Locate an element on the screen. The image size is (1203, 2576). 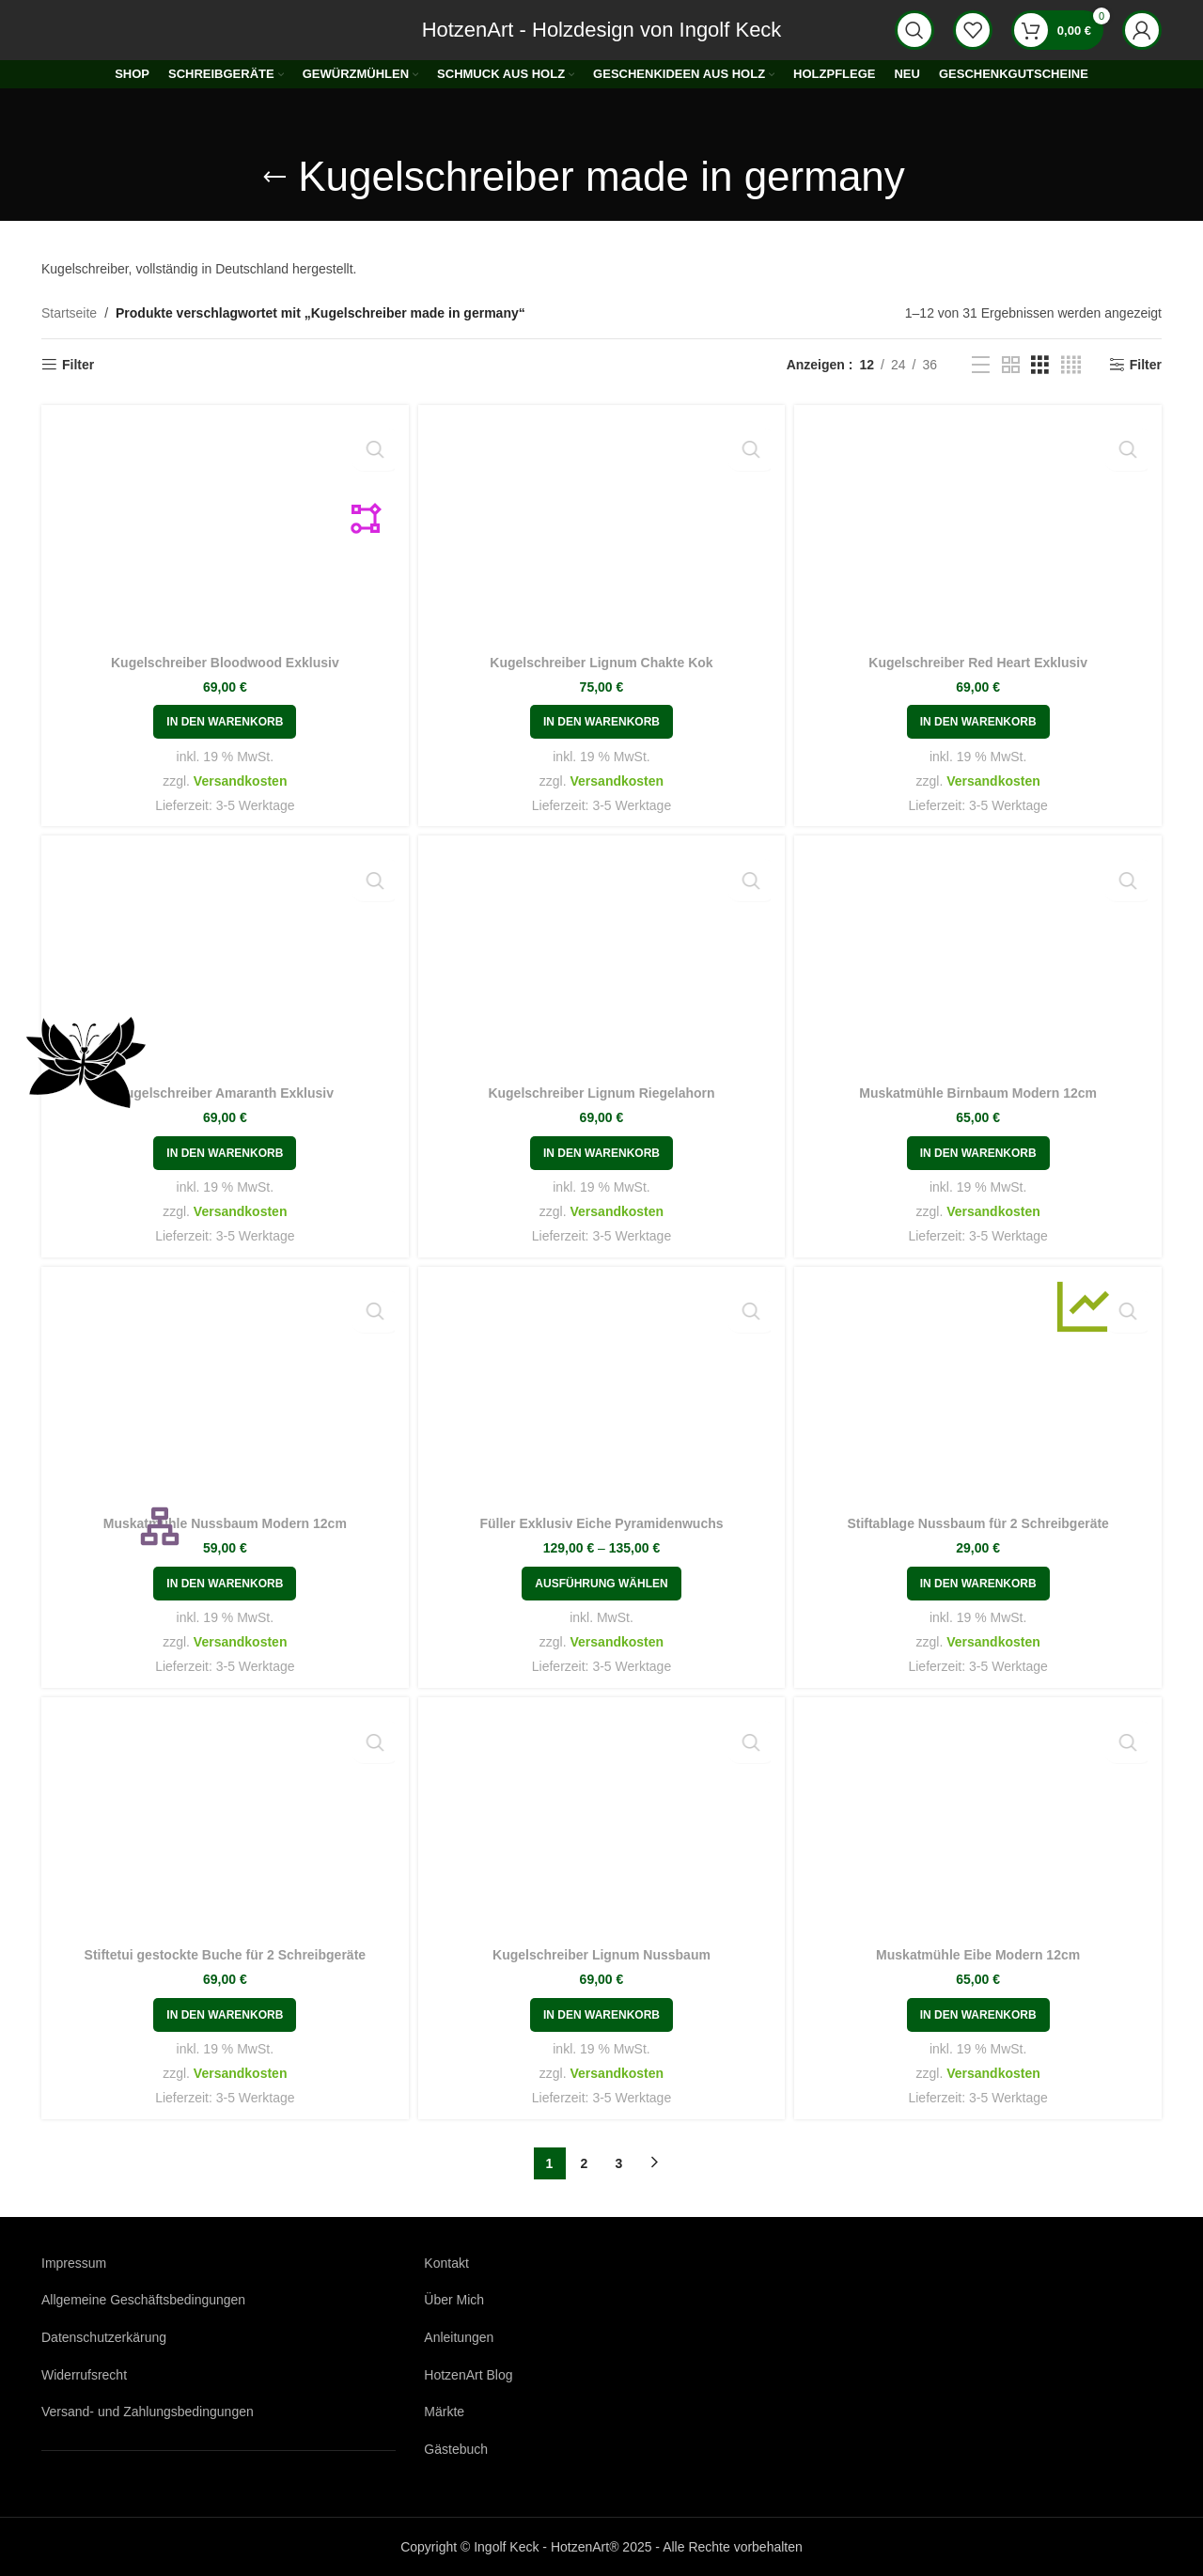
wiki.js documentation or knowledge base is located at coordinates (86, 1062).